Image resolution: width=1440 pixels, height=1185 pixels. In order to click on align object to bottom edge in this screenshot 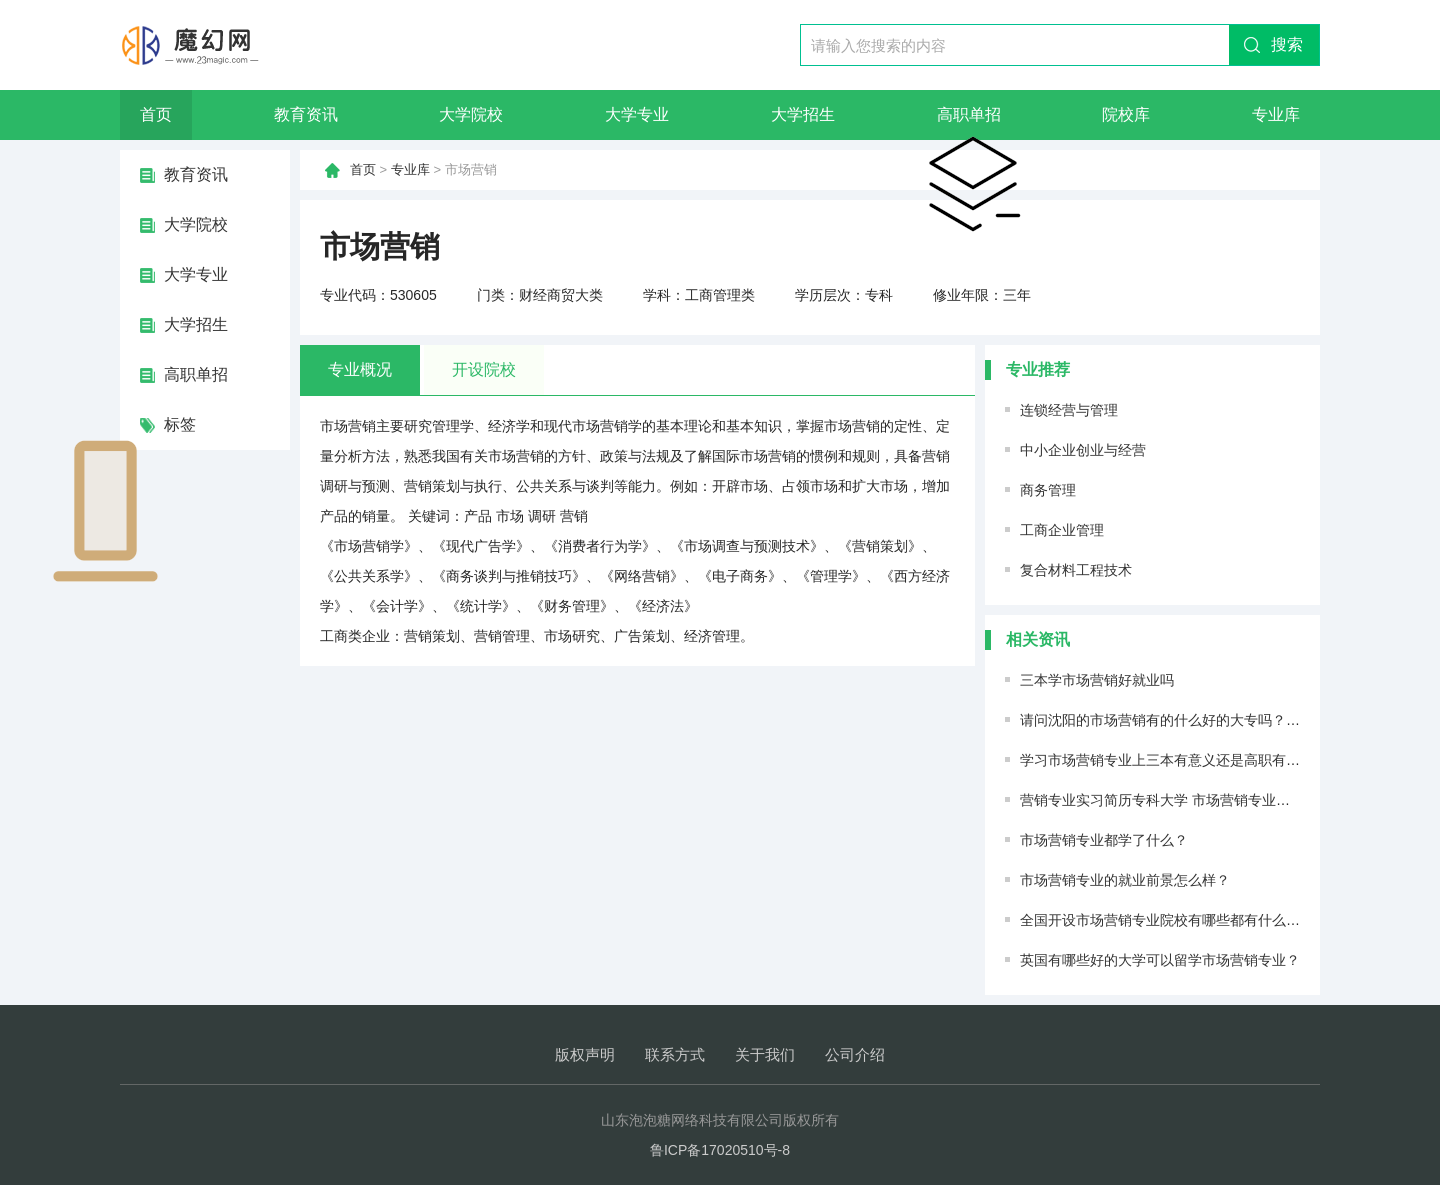, I will do `click(105, 508)`.